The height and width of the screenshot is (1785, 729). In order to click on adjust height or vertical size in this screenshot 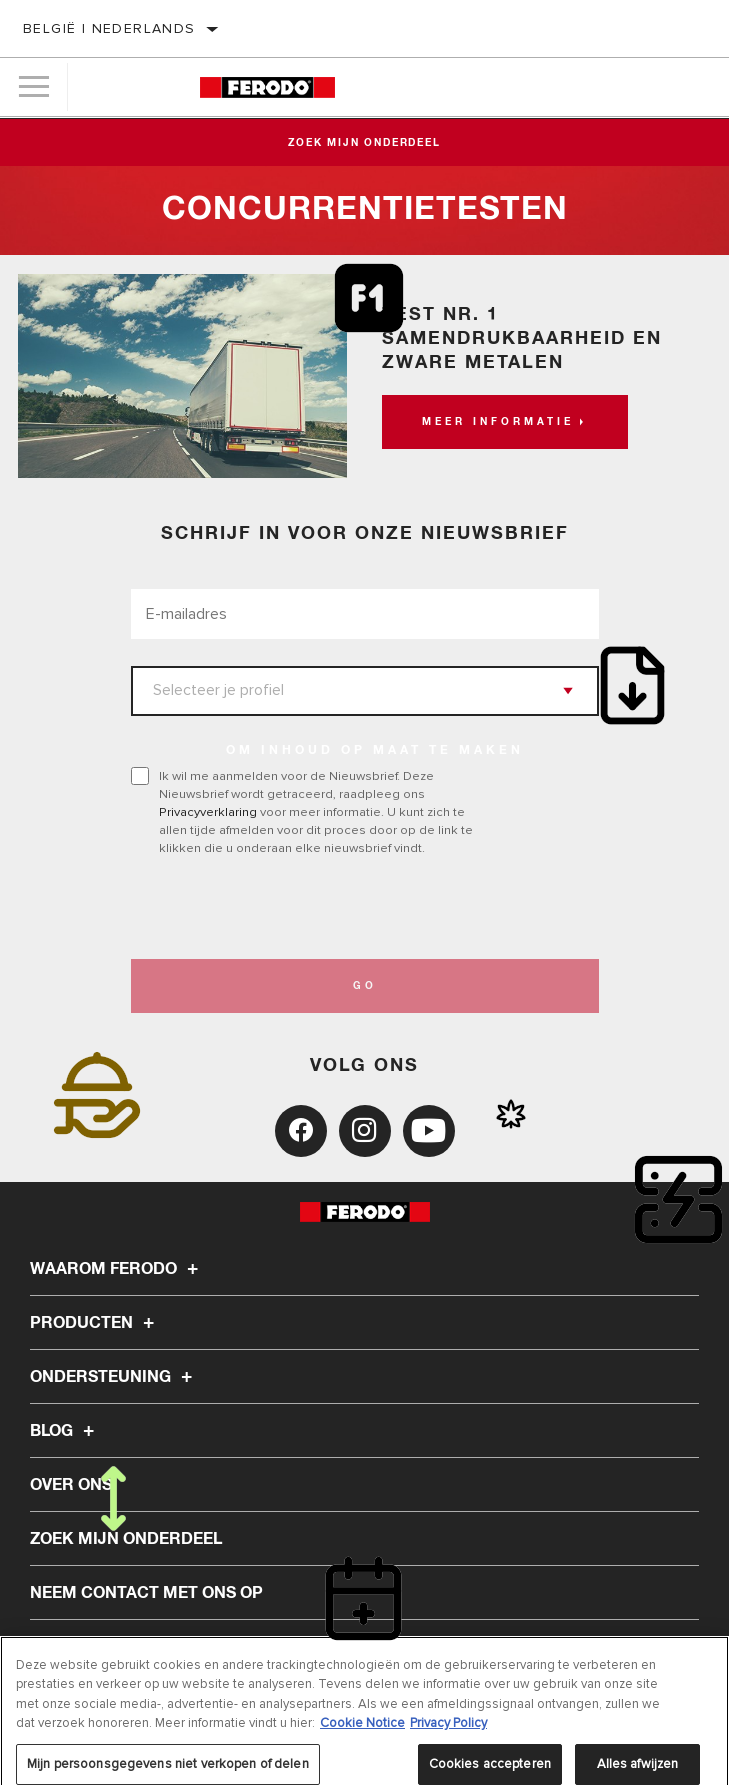, I will do `click(113, 1498)`.